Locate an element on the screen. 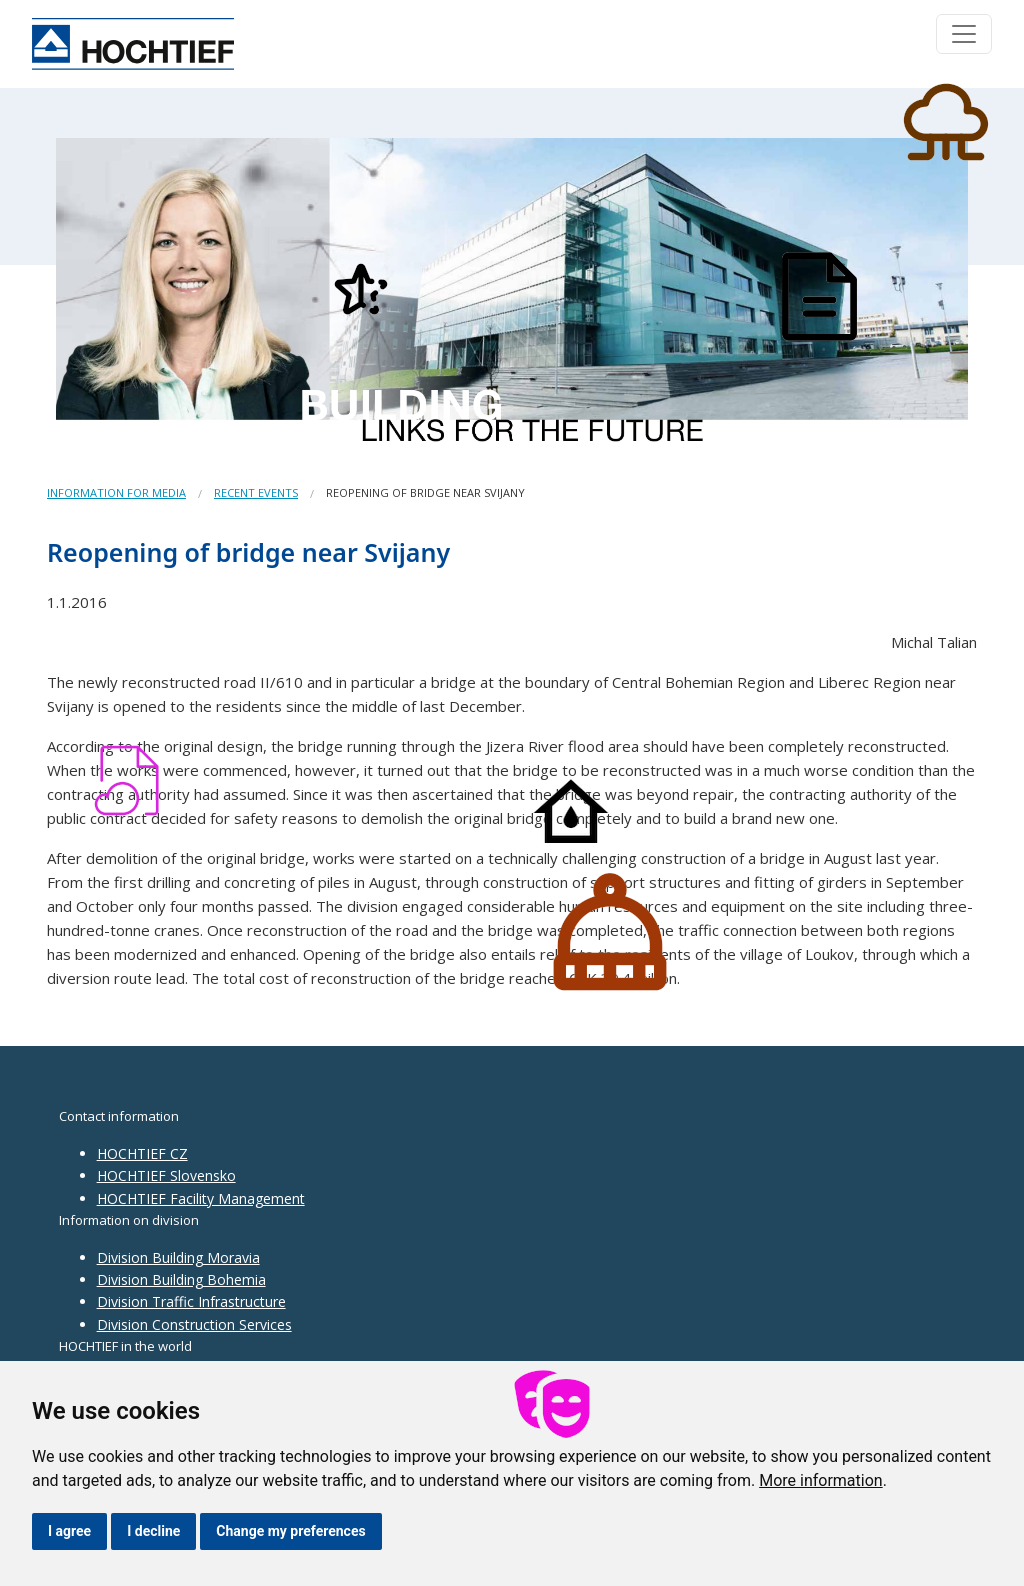 Image resolution: width=1024 pixels, height=1586 pixels. access cloud-synced documents is located at coordinates (129, 780).